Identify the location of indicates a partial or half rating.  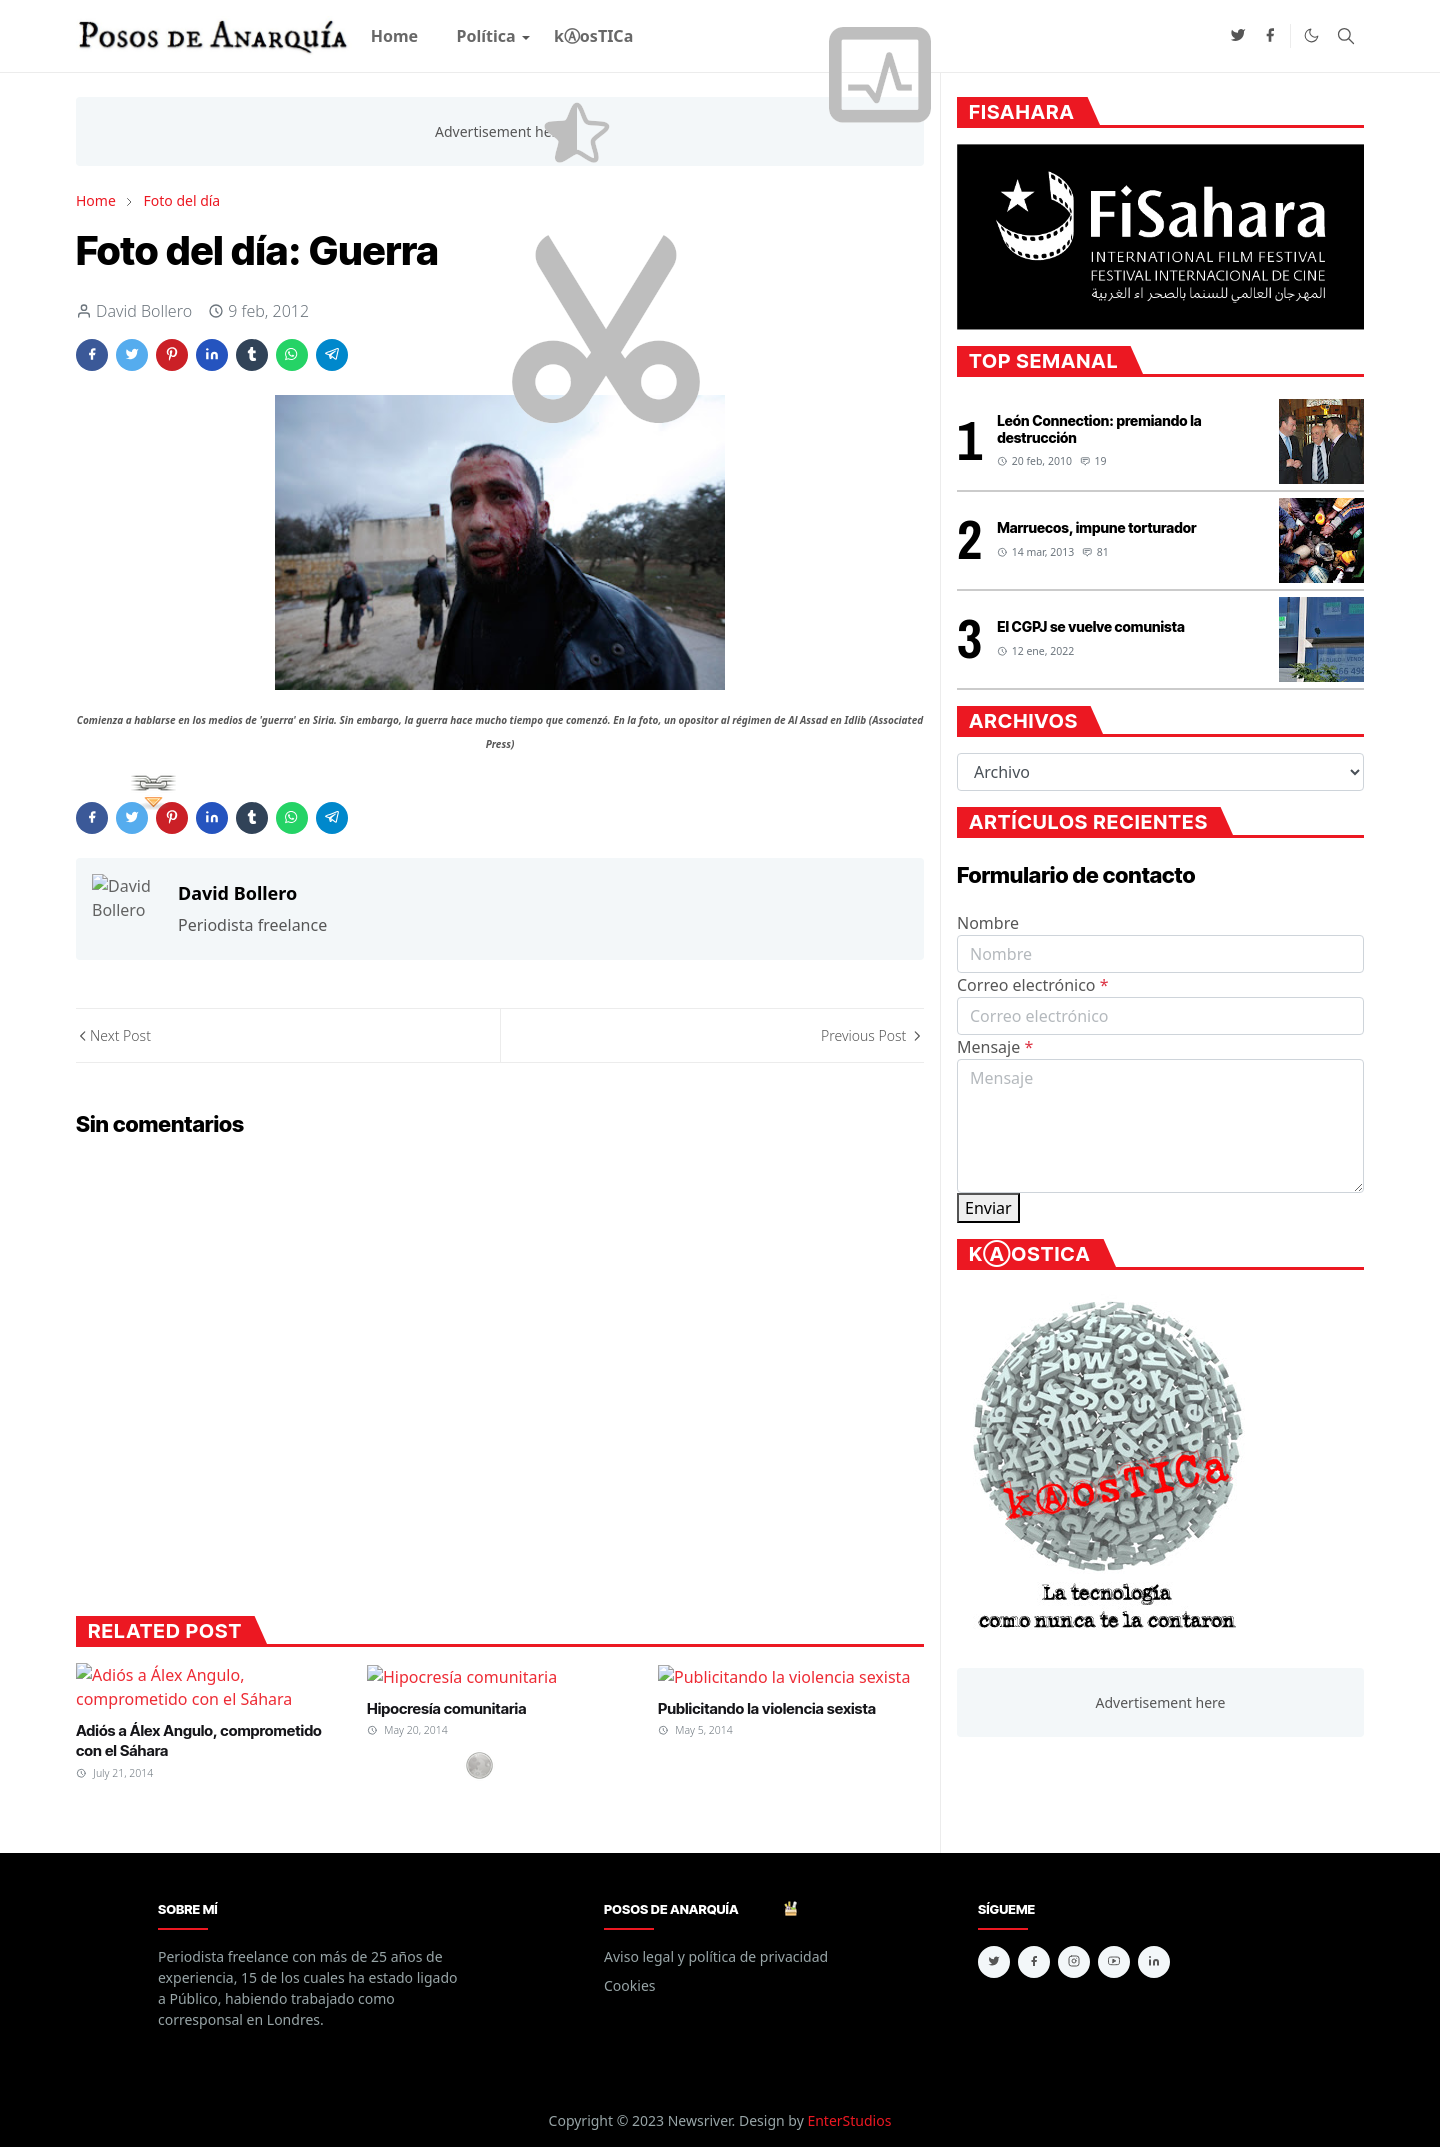
(577, 135).